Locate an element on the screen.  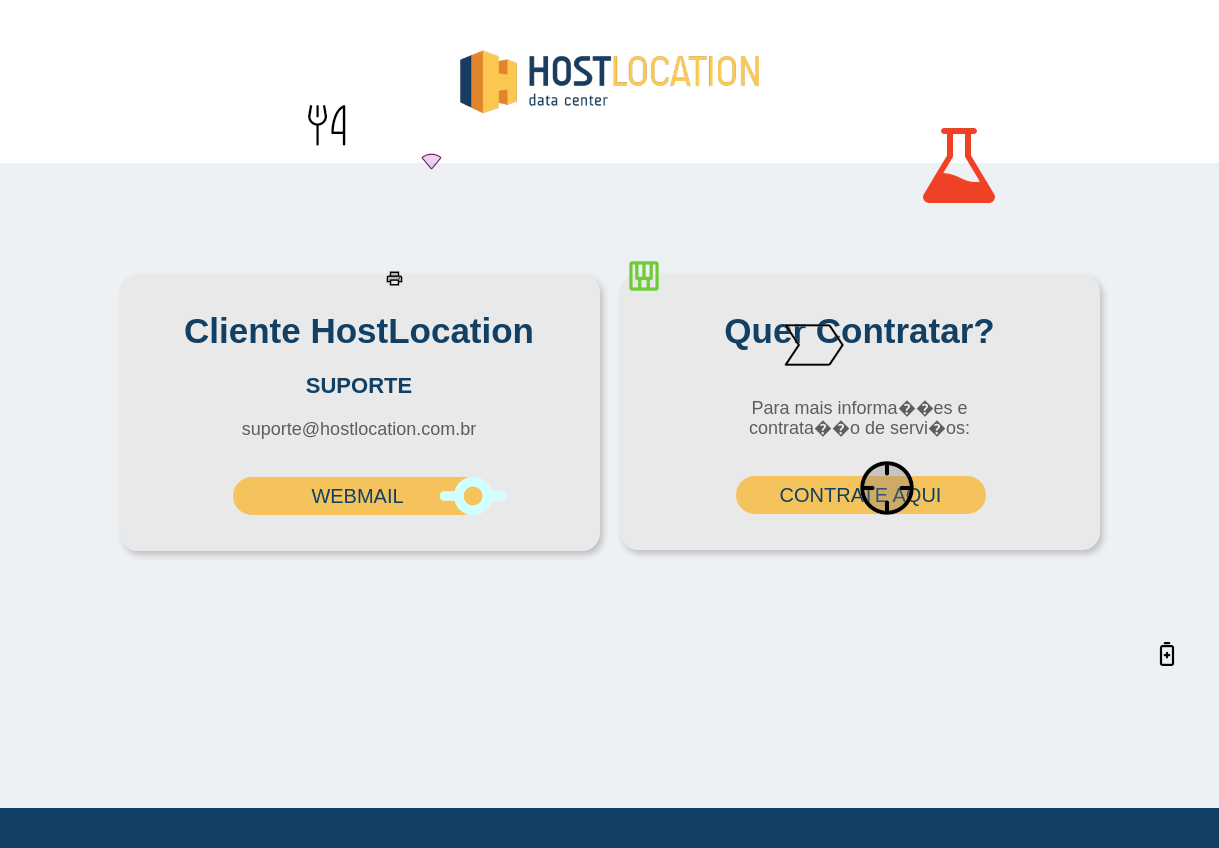
open music or piano app is located at coordinates (644, 276).